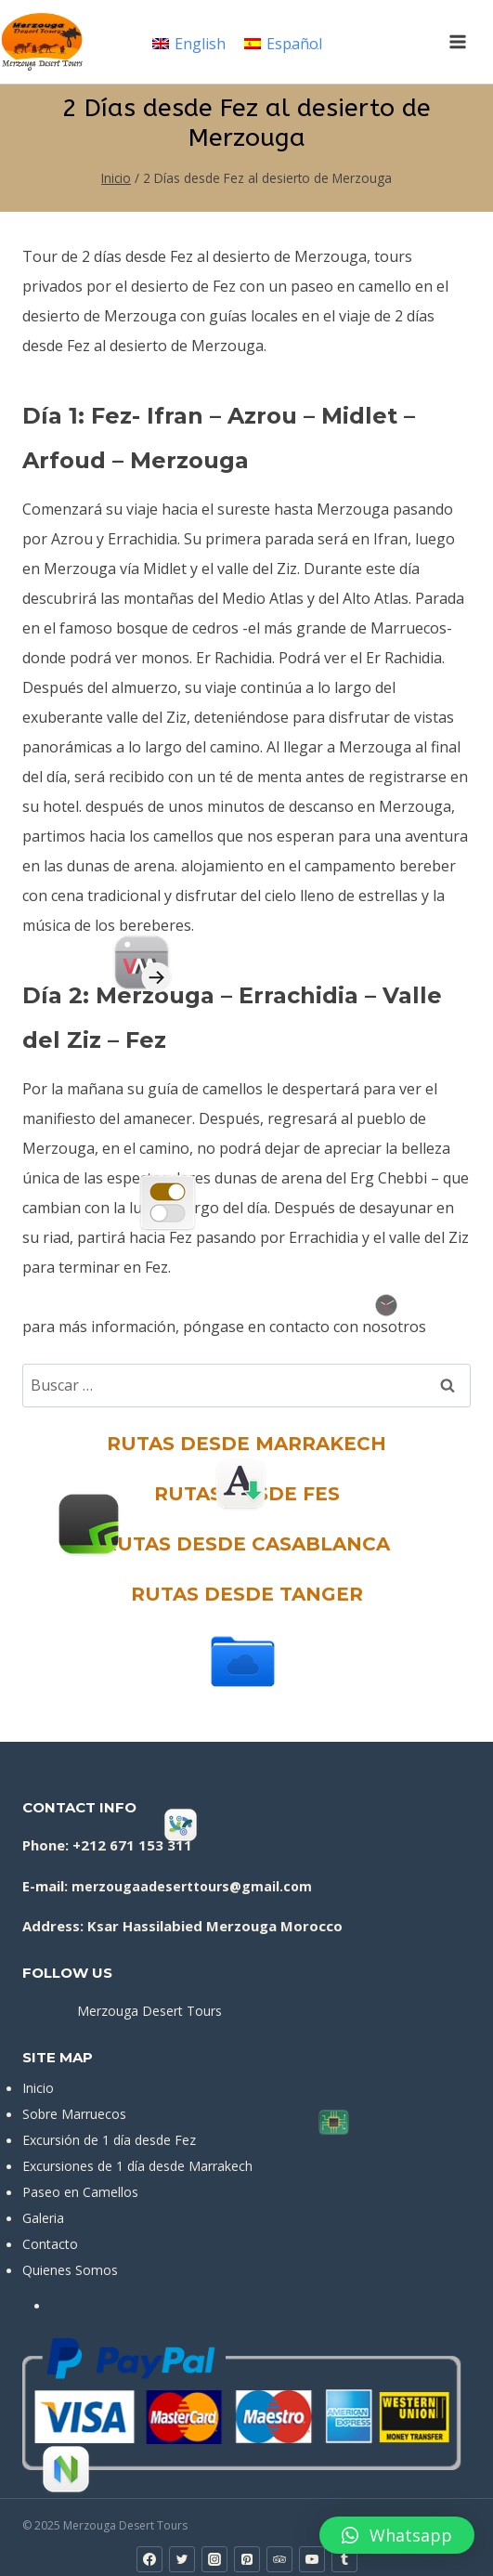  I want to click on open neovim text editor, so click(66, 2469).